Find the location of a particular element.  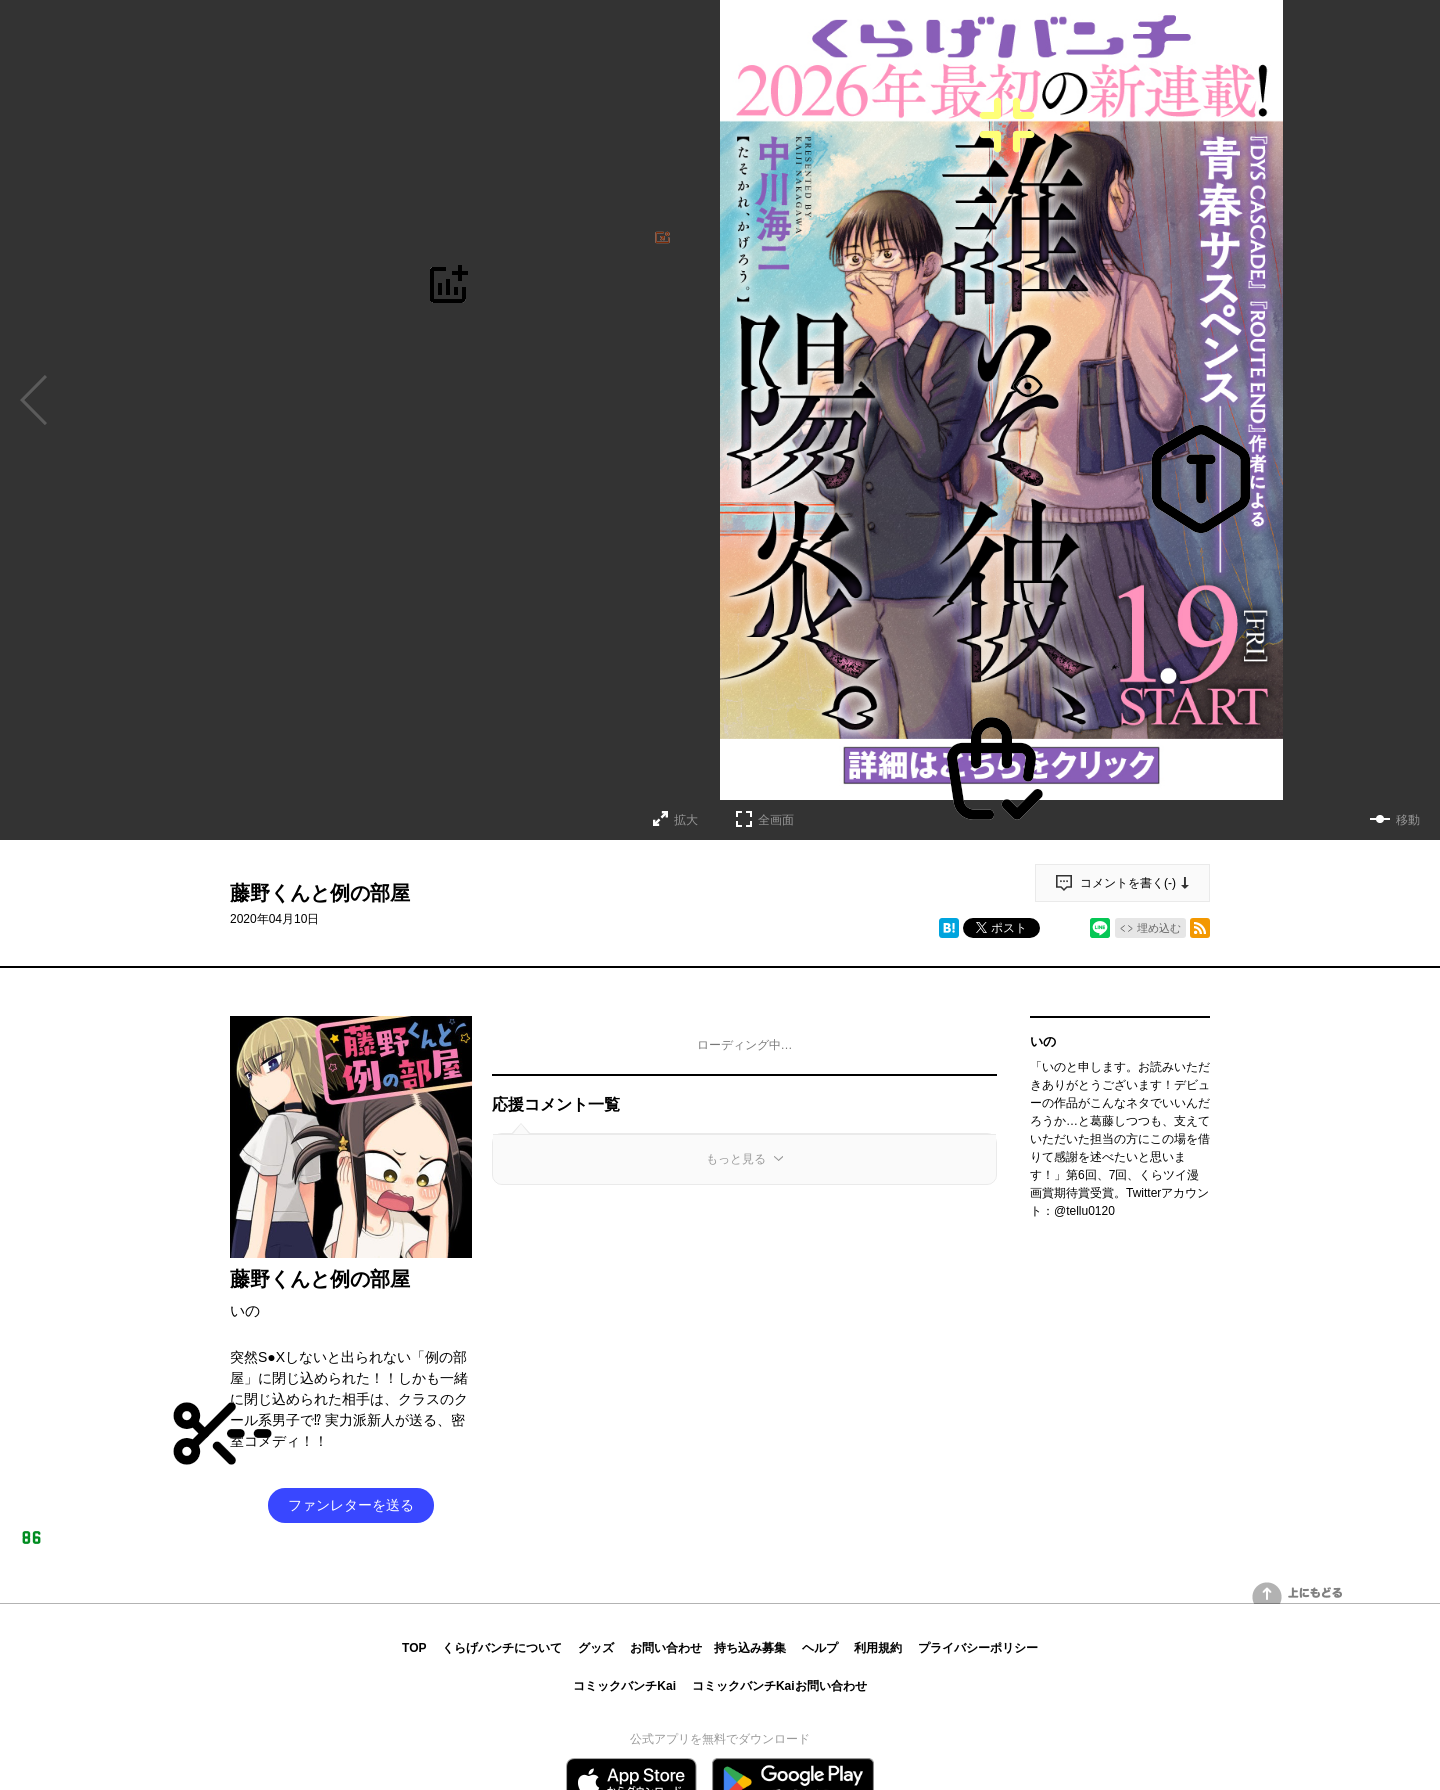

displays the number 86 as a label or counter is located at coordinates (31, 1537).